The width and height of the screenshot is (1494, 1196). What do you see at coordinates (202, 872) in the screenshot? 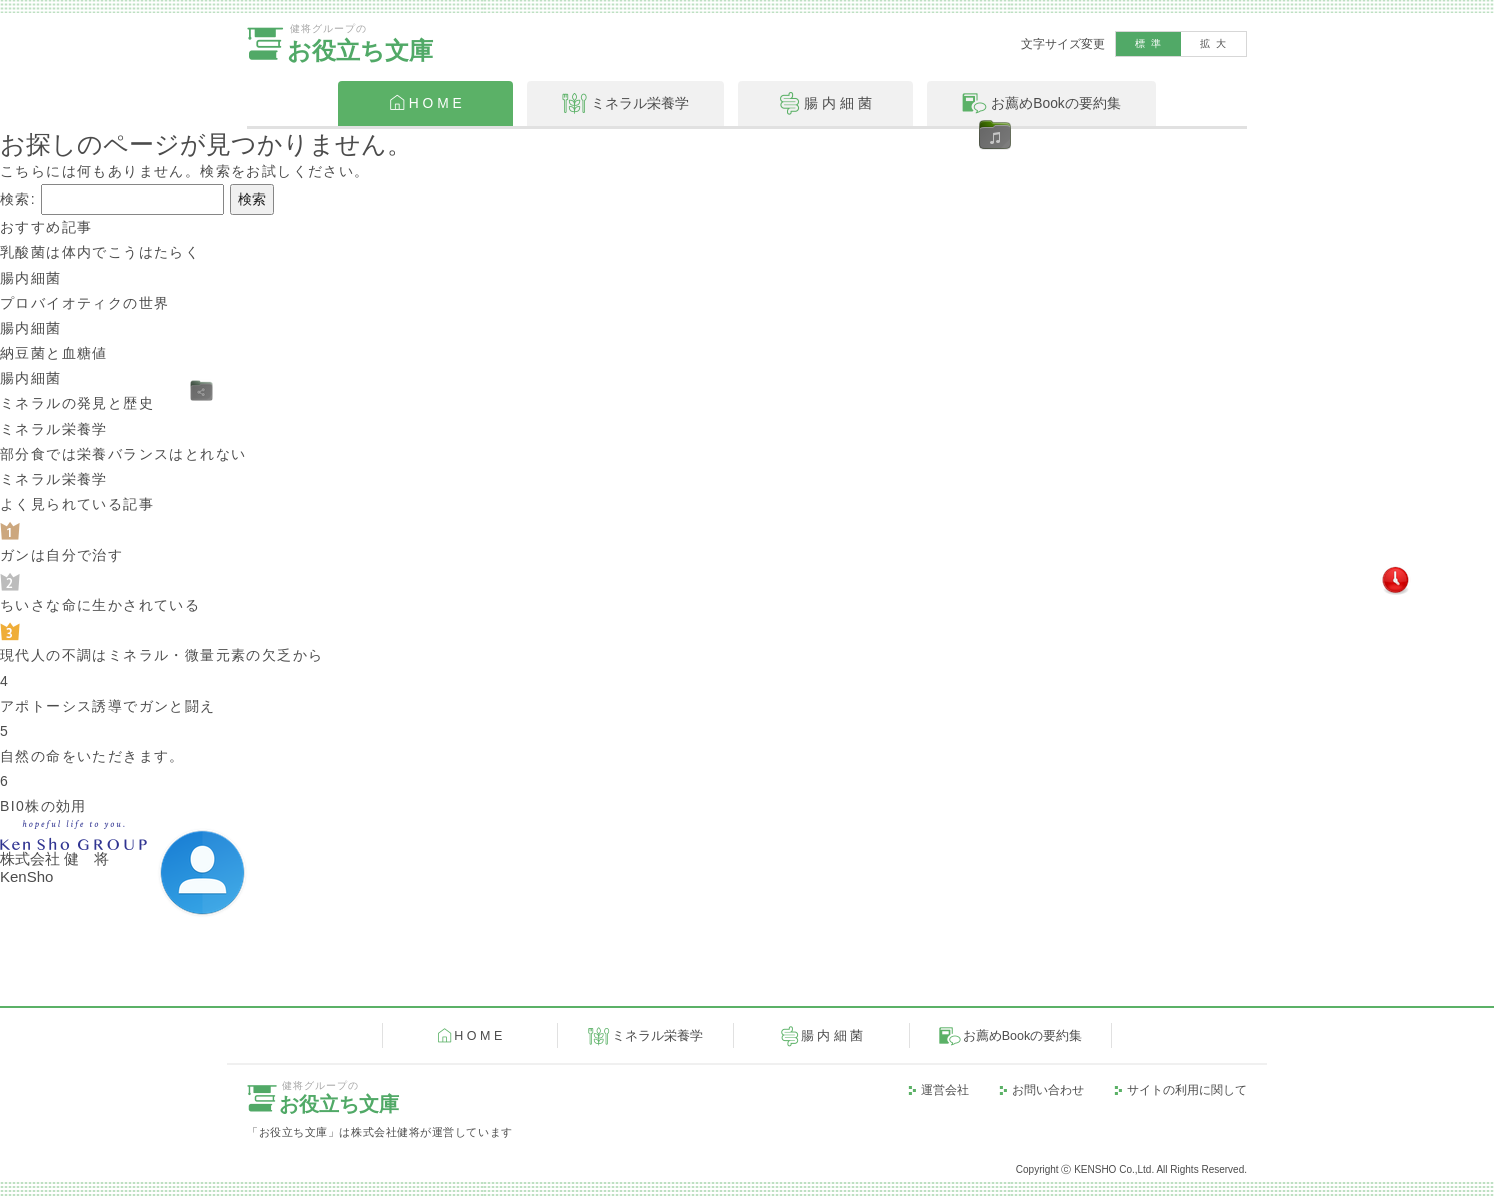
I see `view user profile information` at bounding box center [202, 872].